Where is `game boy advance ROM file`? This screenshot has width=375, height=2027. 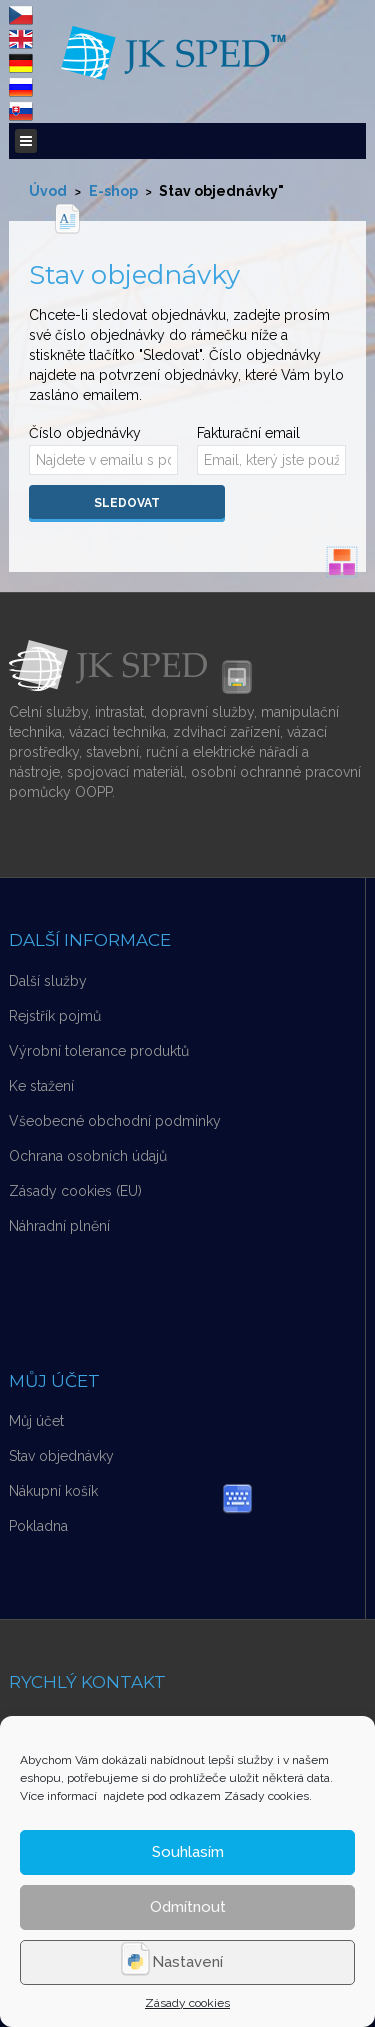
game boy advance ROM file is located at coordinates (237, 677).